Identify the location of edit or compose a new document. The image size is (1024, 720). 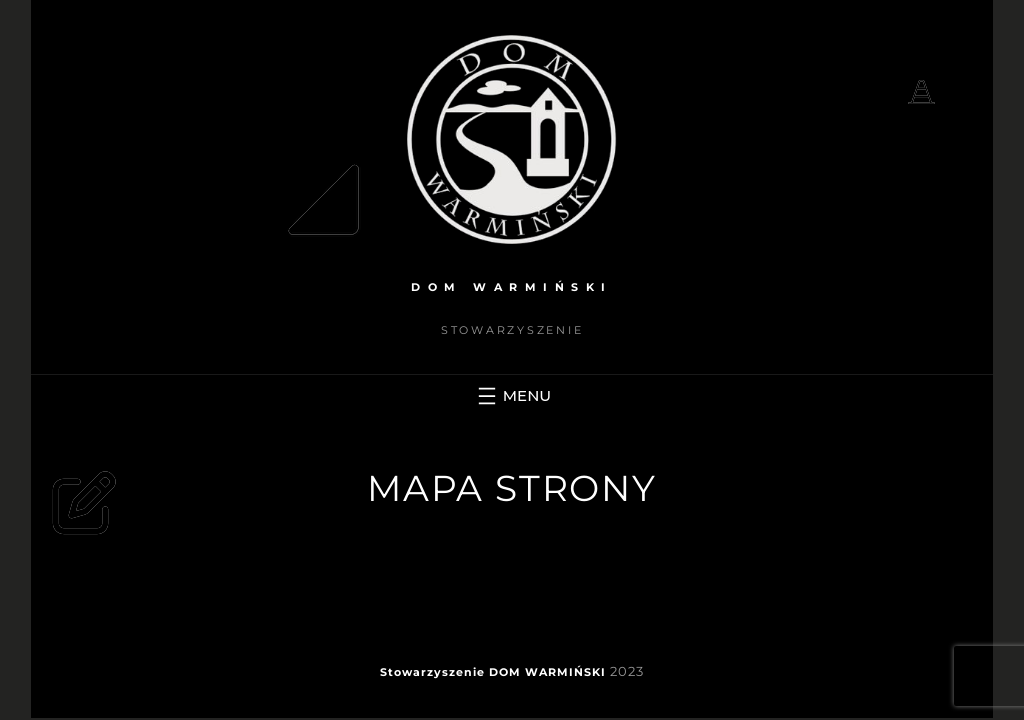
(84, 502).